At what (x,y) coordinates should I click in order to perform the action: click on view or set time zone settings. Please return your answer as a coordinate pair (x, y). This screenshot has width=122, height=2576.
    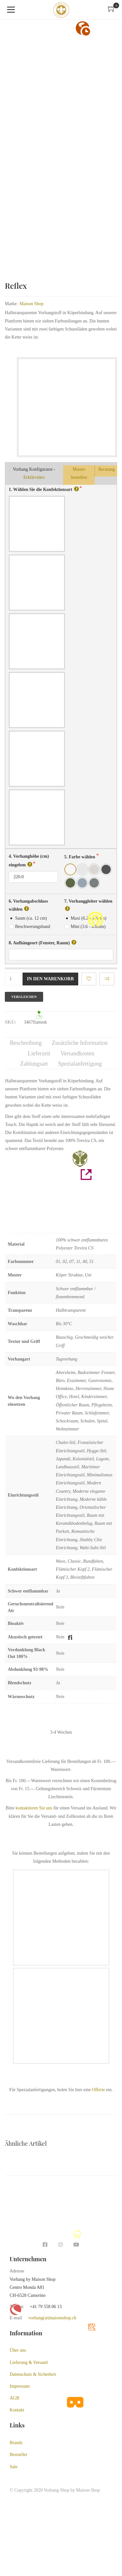
    Looking at the image, I should click on (82, 28).